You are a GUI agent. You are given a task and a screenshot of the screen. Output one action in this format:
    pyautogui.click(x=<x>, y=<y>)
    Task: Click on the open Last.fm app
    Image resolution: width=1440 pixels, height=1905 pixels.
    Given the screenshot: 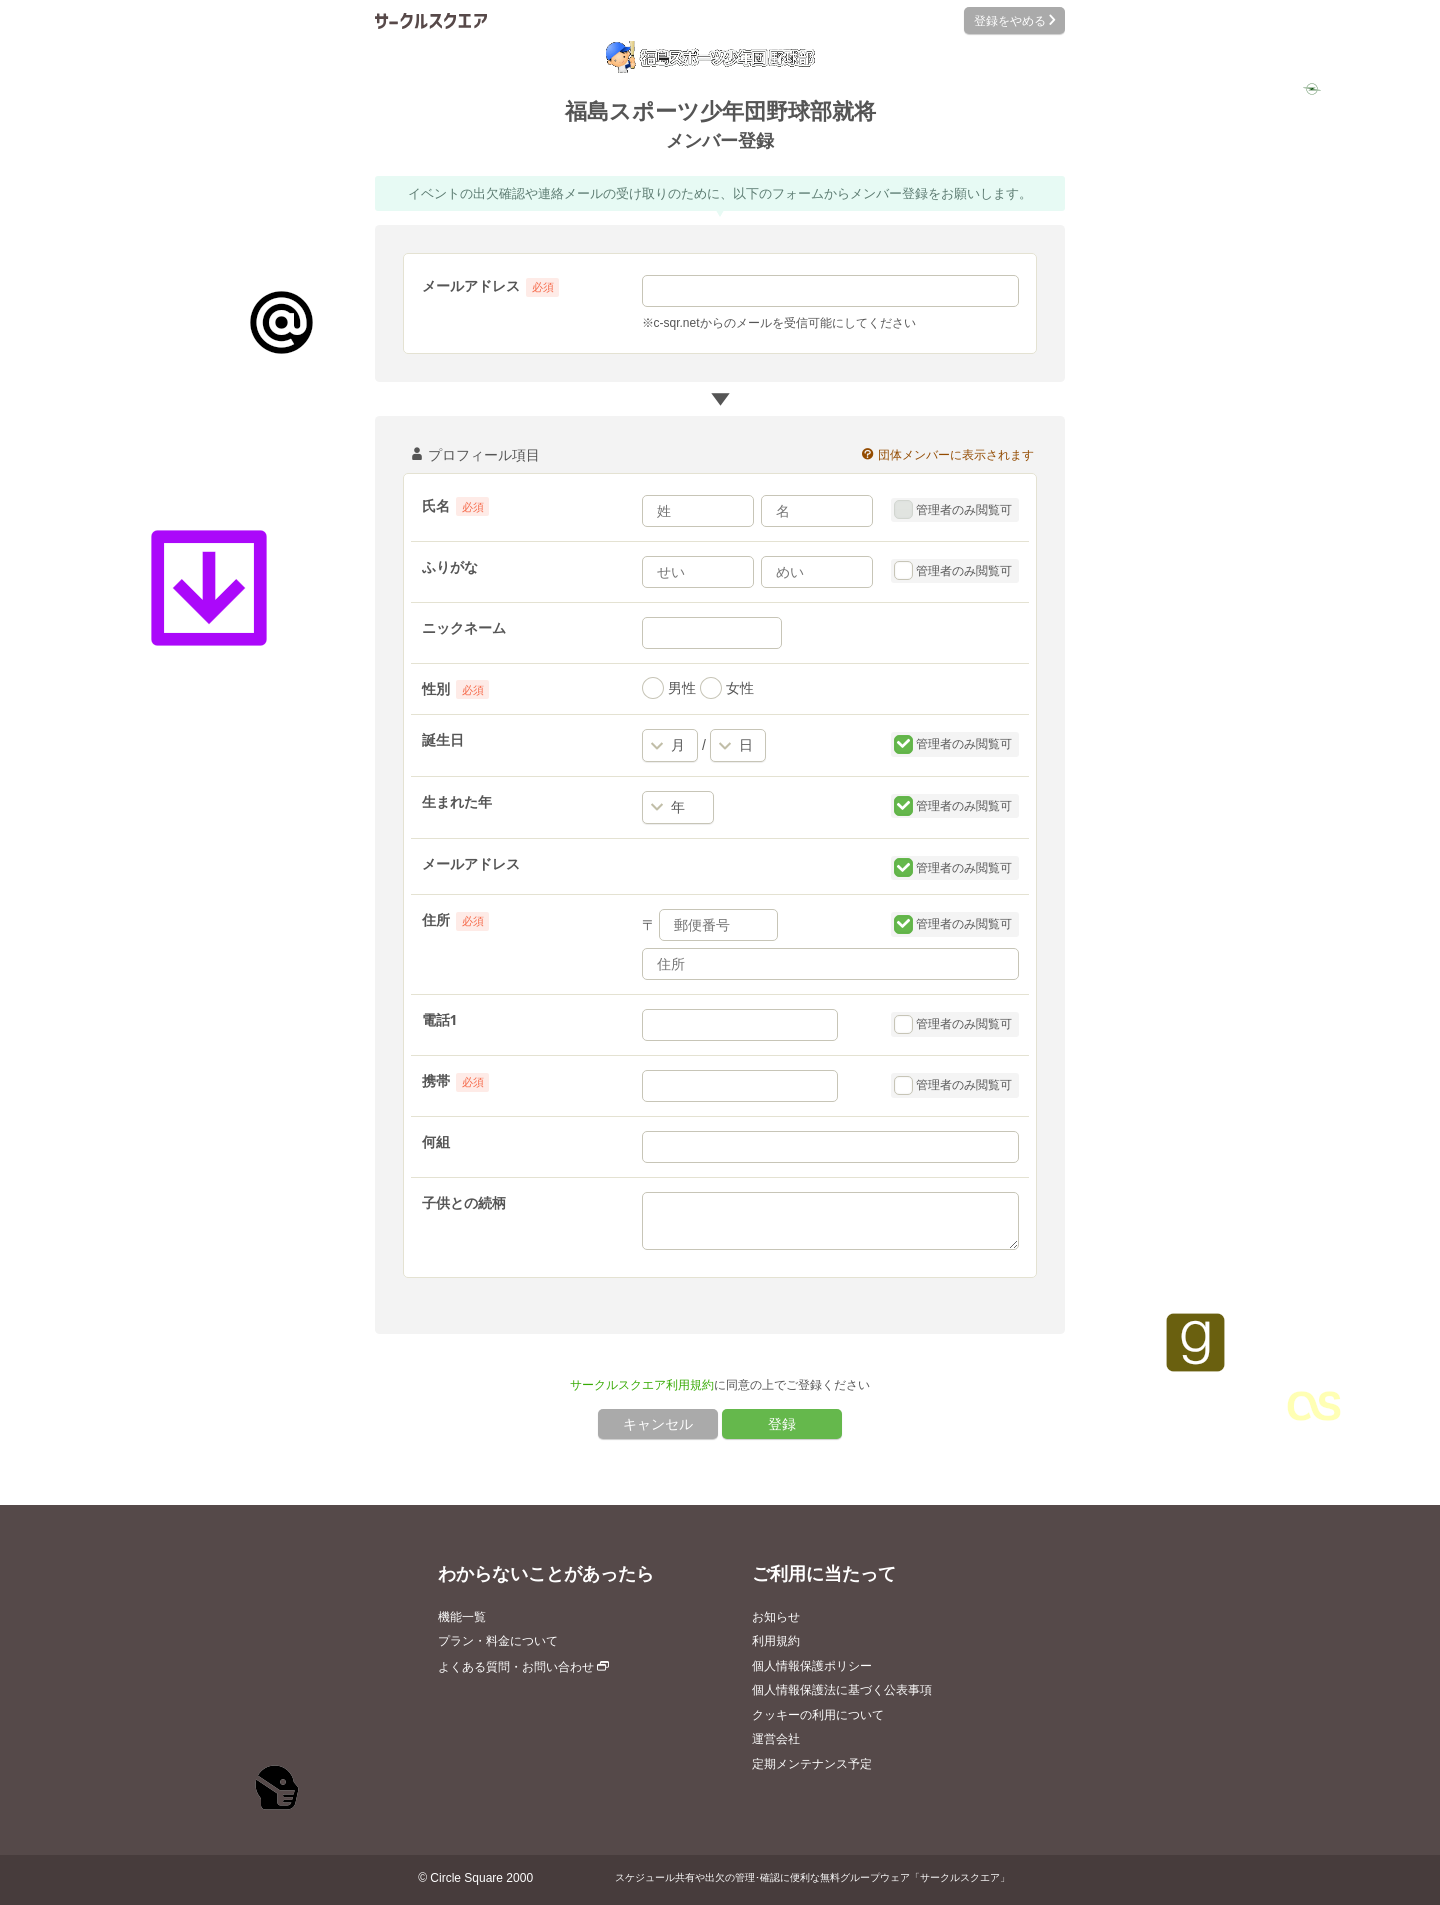 What is the action you would take?
    pyautogui.click(x=1314, y=1406)
    